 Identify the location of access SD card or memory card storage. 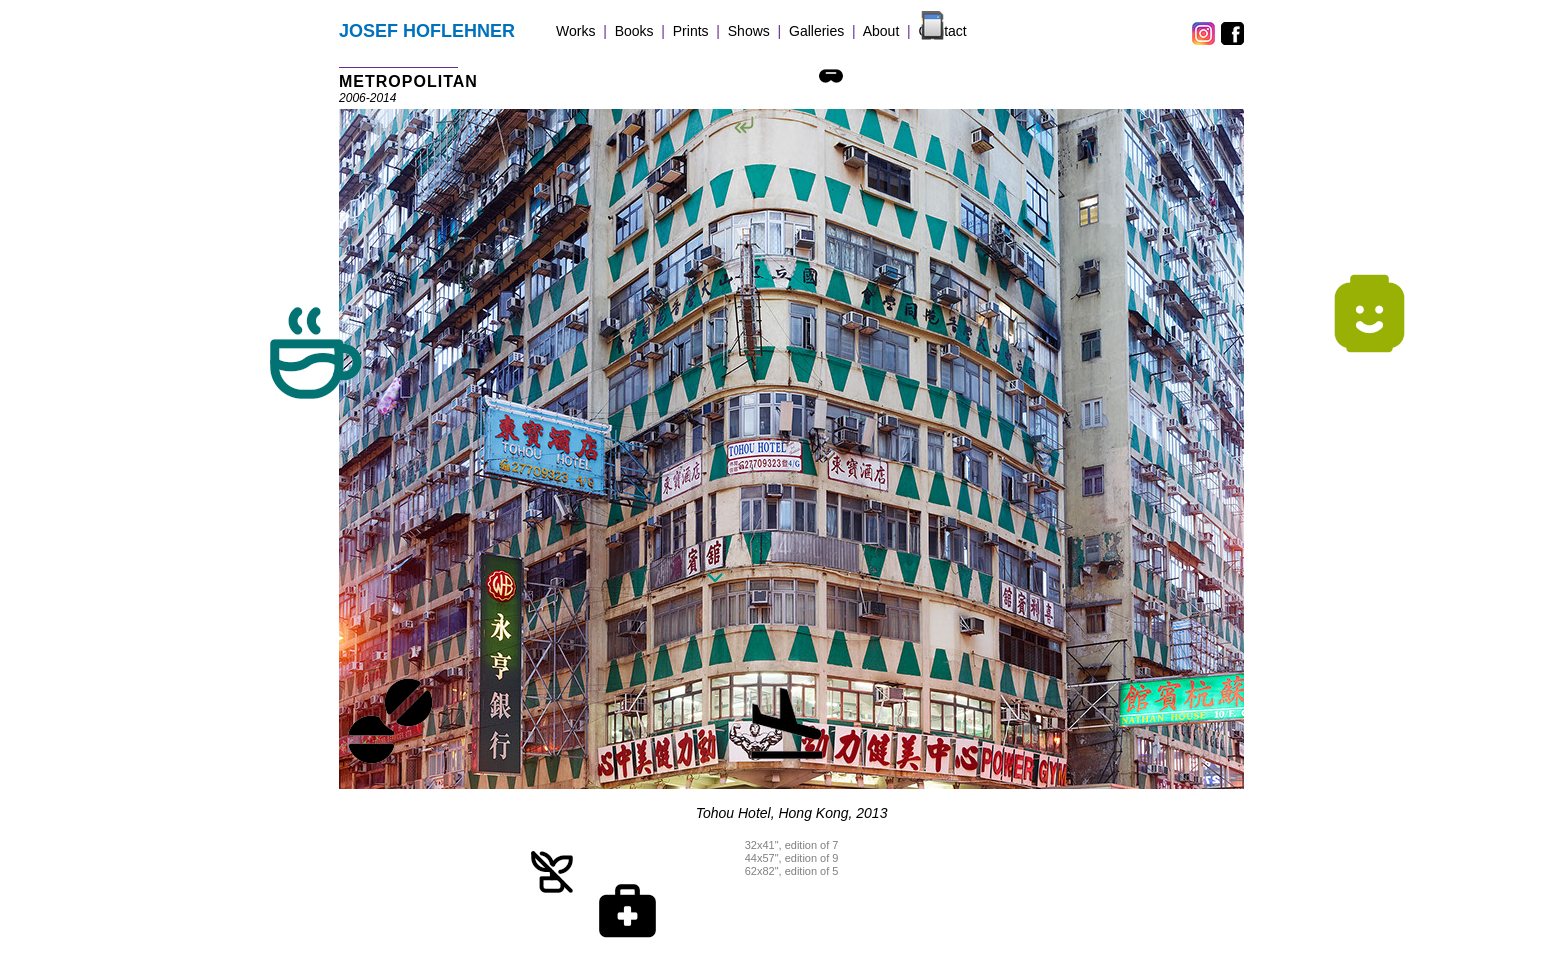
(932, 25).